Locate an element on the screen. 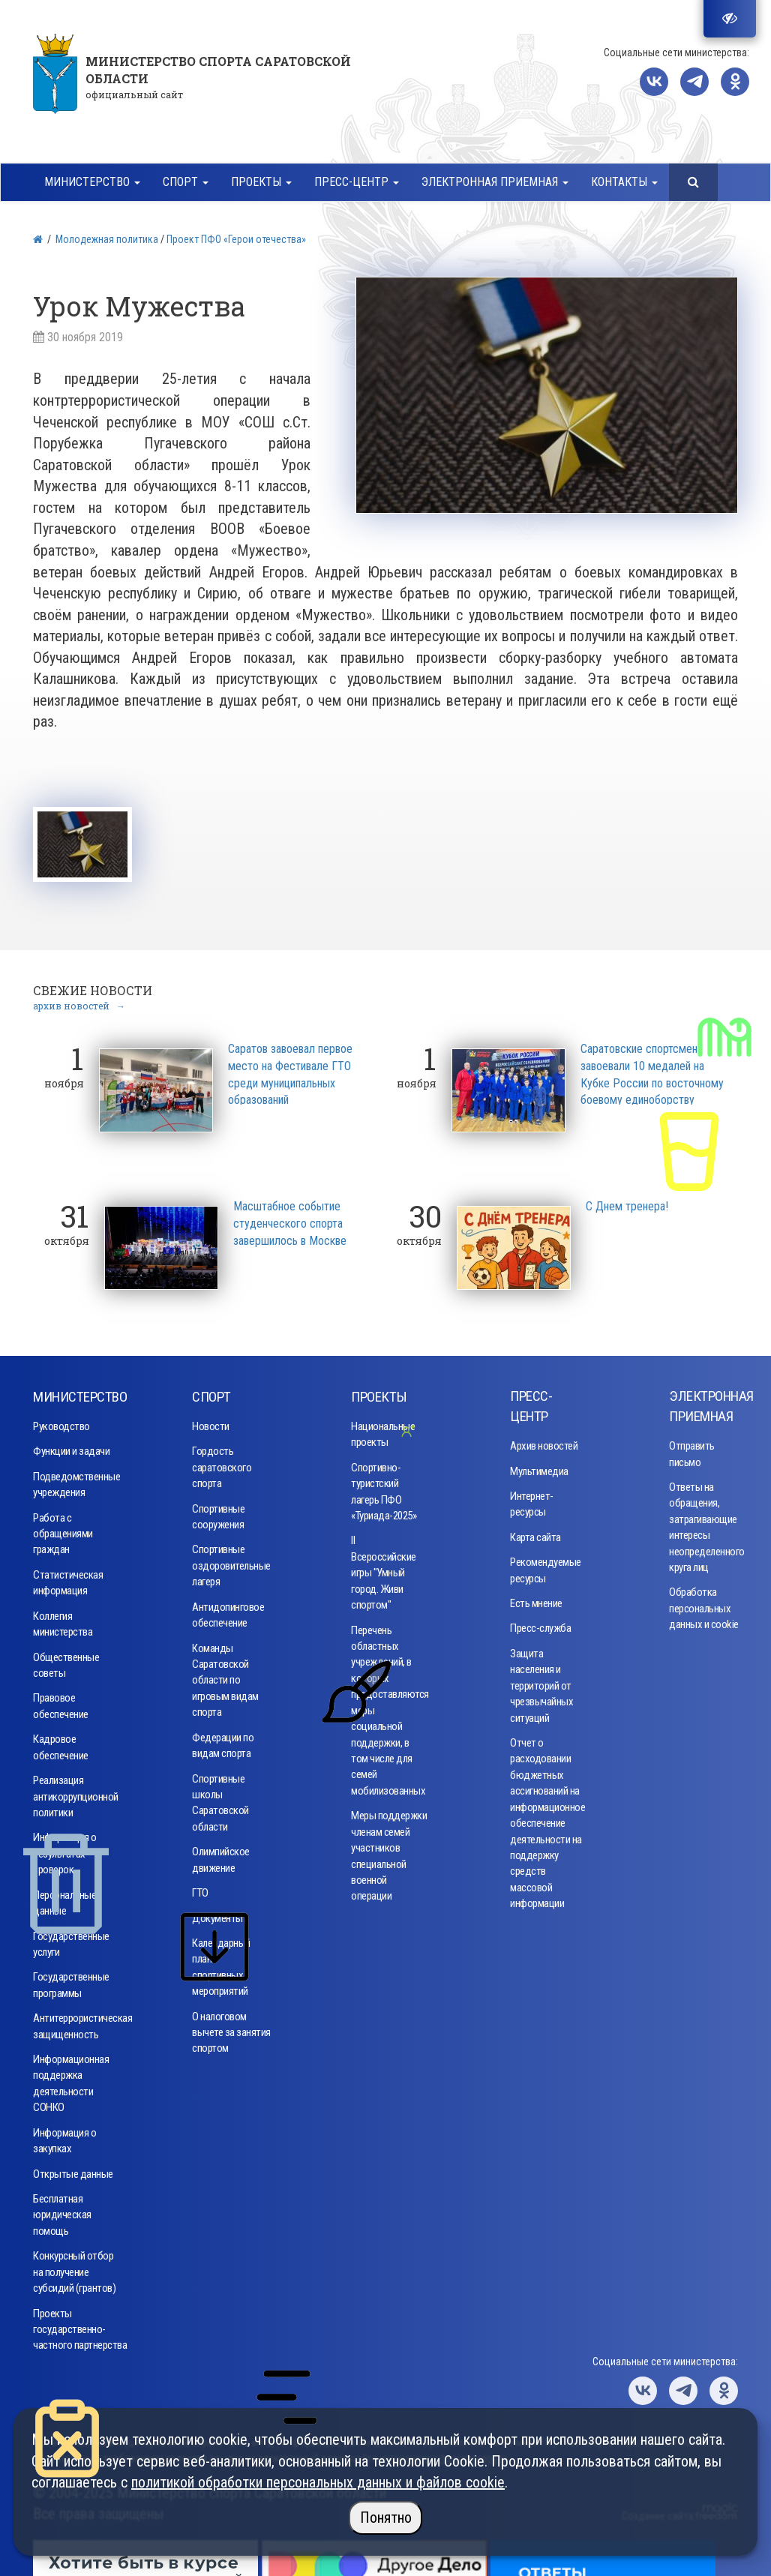  delete selected item is located at coordinates (66, 1884).